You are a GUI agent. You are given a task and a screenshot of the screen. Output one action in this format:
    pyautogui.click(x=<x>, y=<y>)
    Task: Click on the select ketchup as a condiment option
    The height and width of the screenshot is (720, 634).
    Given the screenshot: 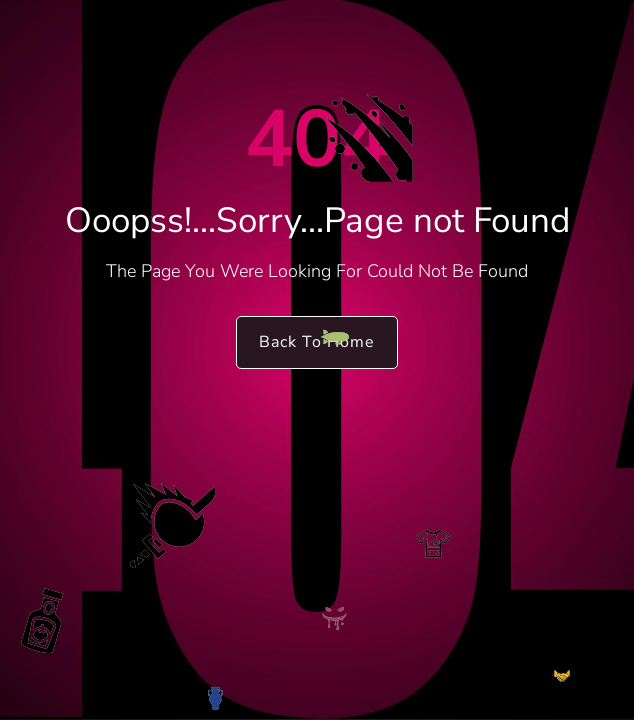 What is the action you would take?
    pyautogui.click(x=42, y=620)
    